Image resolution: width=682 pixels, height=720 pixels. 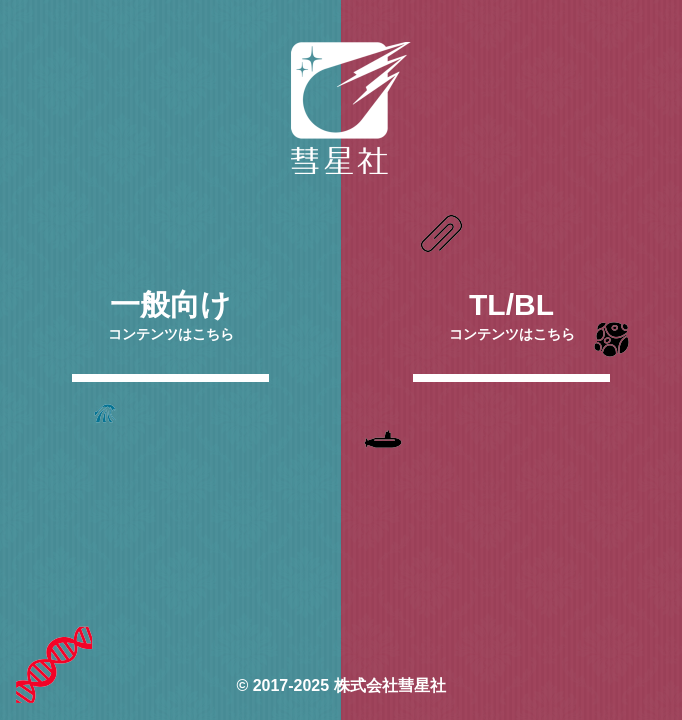 I want to click on access genetic or DNA-related information, so click(x=54, y=665).